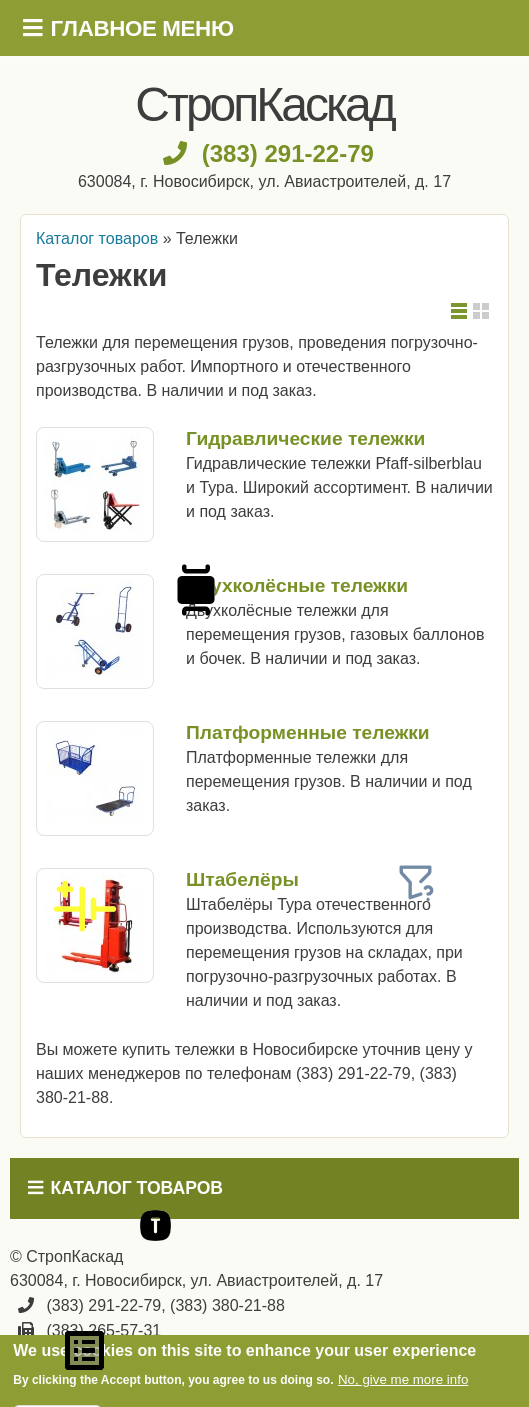 Image resolution: width=529 pixels, height=1407 pixels. I want to click on get help with filter options, so click(415, 881).